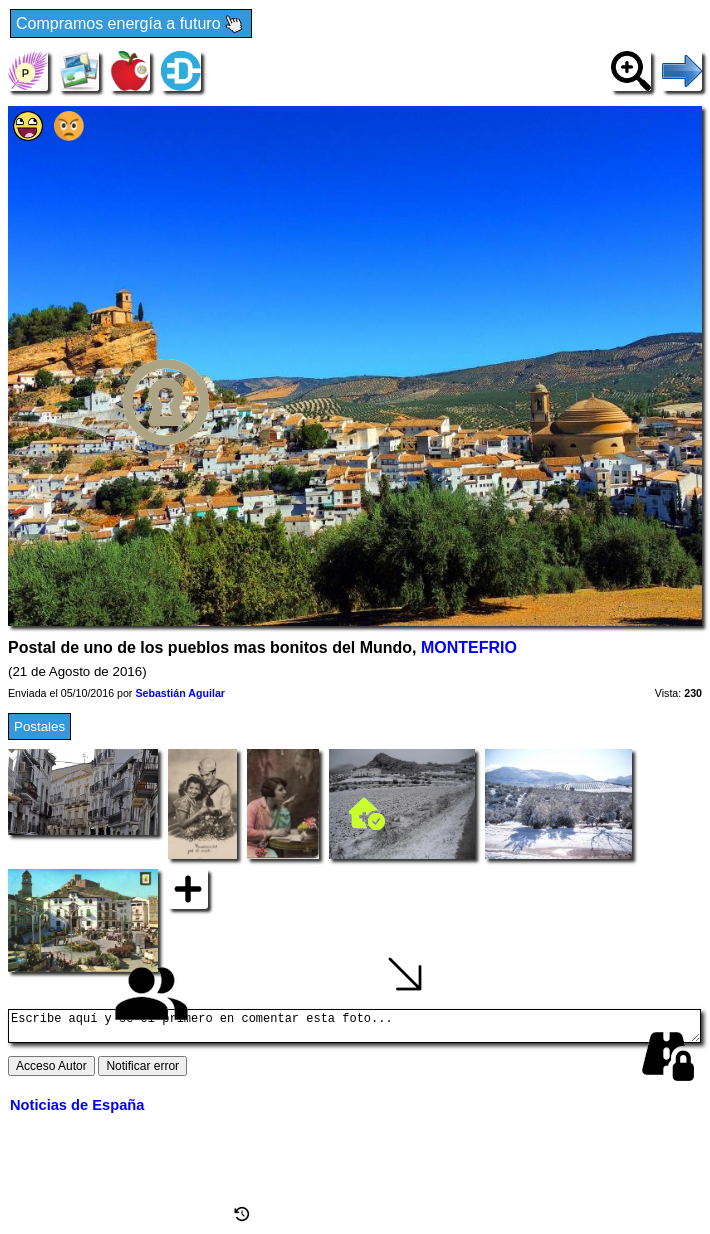 The image size is (710, 1234). Describe the element at coordinates (151, 993) in the screenshot. I see `view contacts or people list` at that location.